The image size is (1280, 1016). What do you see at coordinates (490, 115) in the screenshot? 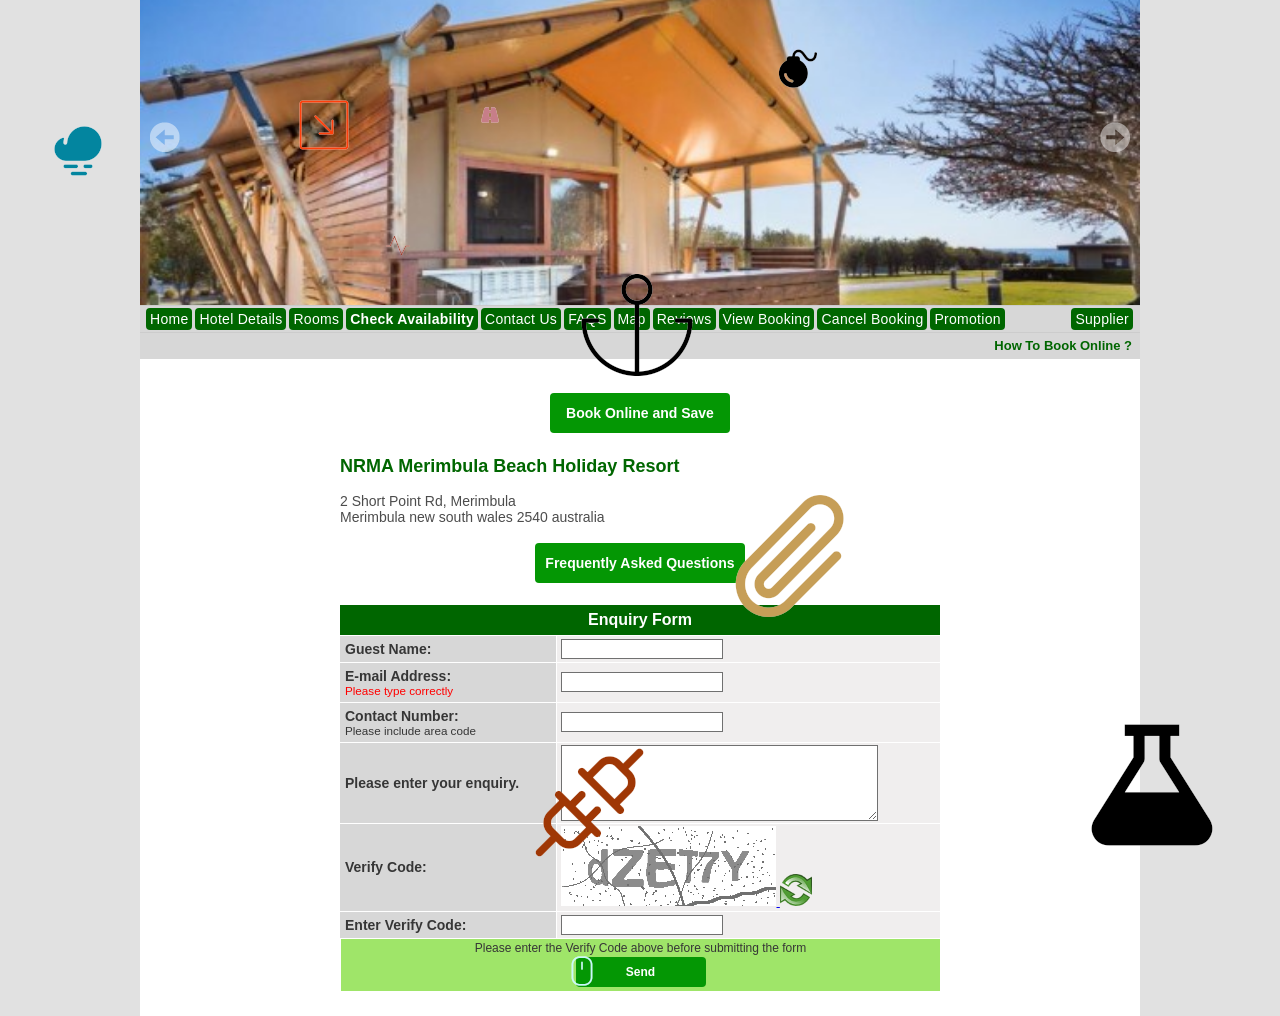
I see `access navigation or directions` at bounding box center [490, 115].